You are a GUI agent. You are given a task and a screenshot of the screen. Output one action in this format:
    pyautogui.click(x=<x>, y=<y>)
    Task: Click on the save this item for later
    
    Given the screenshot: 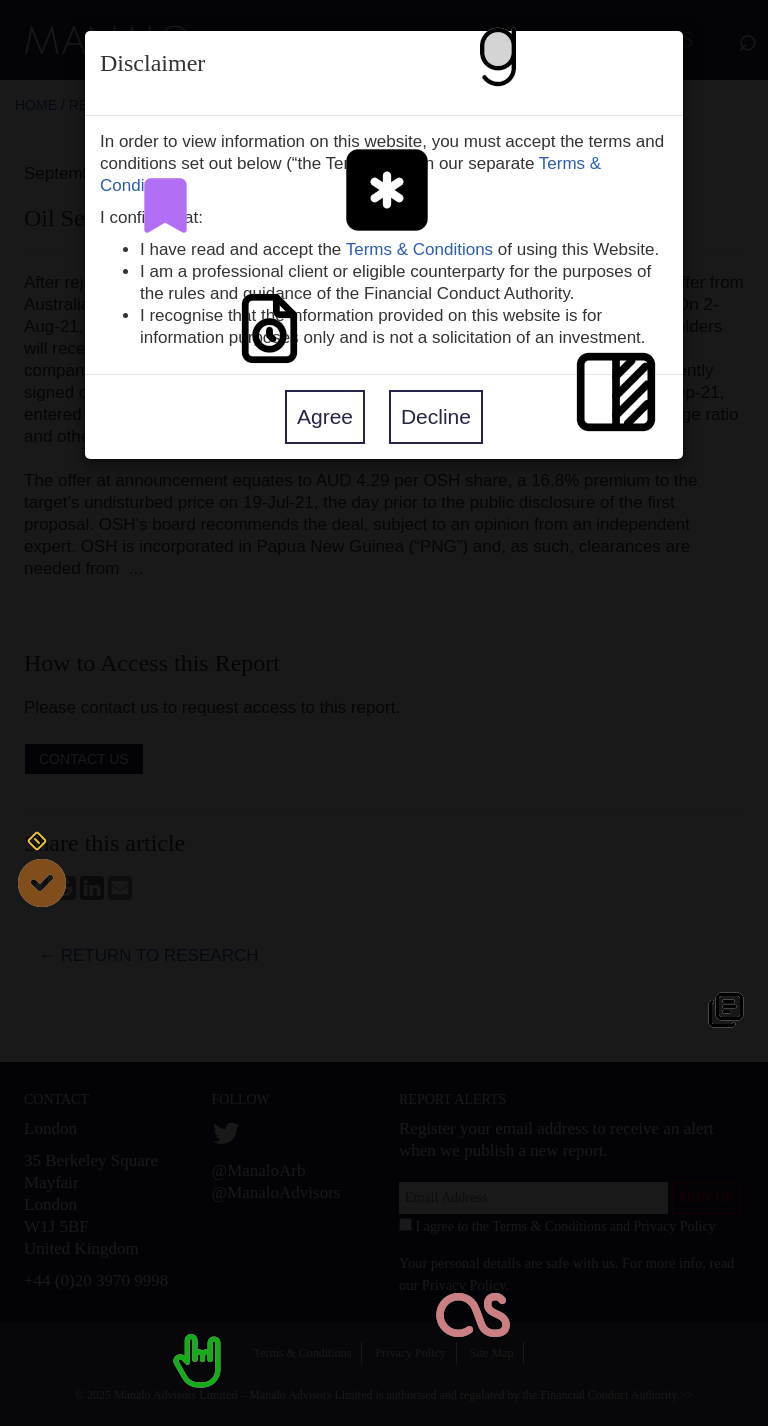 What is the action you would take?
    pyautogui.click(x=165, y=205)
    